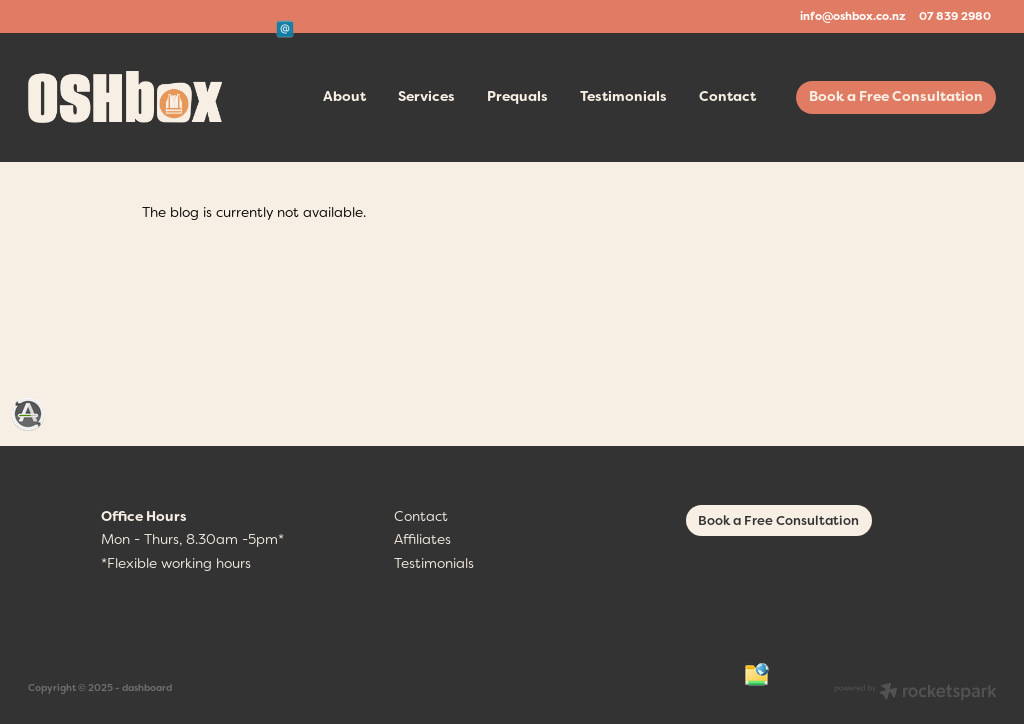 The height and width of the screenshot is (724, 1024). Describe the element at coordinates (285, 29) in the screenshot. I see `manage linked online accounts` at that location.